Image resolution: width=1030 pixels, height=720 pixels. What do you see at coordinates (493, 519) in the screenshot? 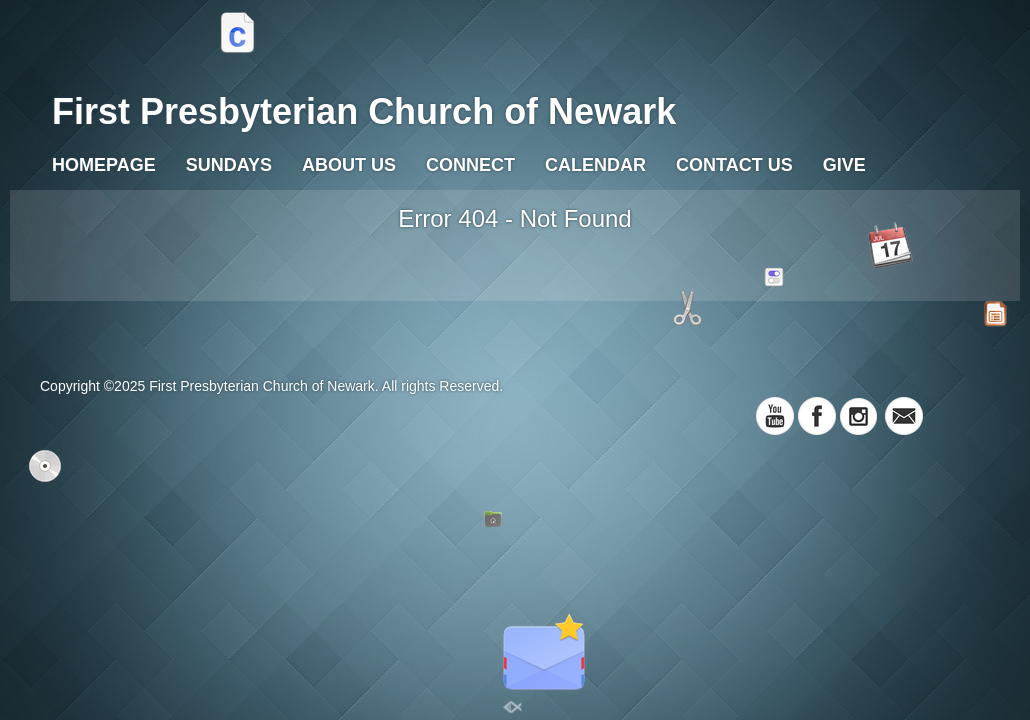
I see `access your home folder` at bounding box center [493, 519].